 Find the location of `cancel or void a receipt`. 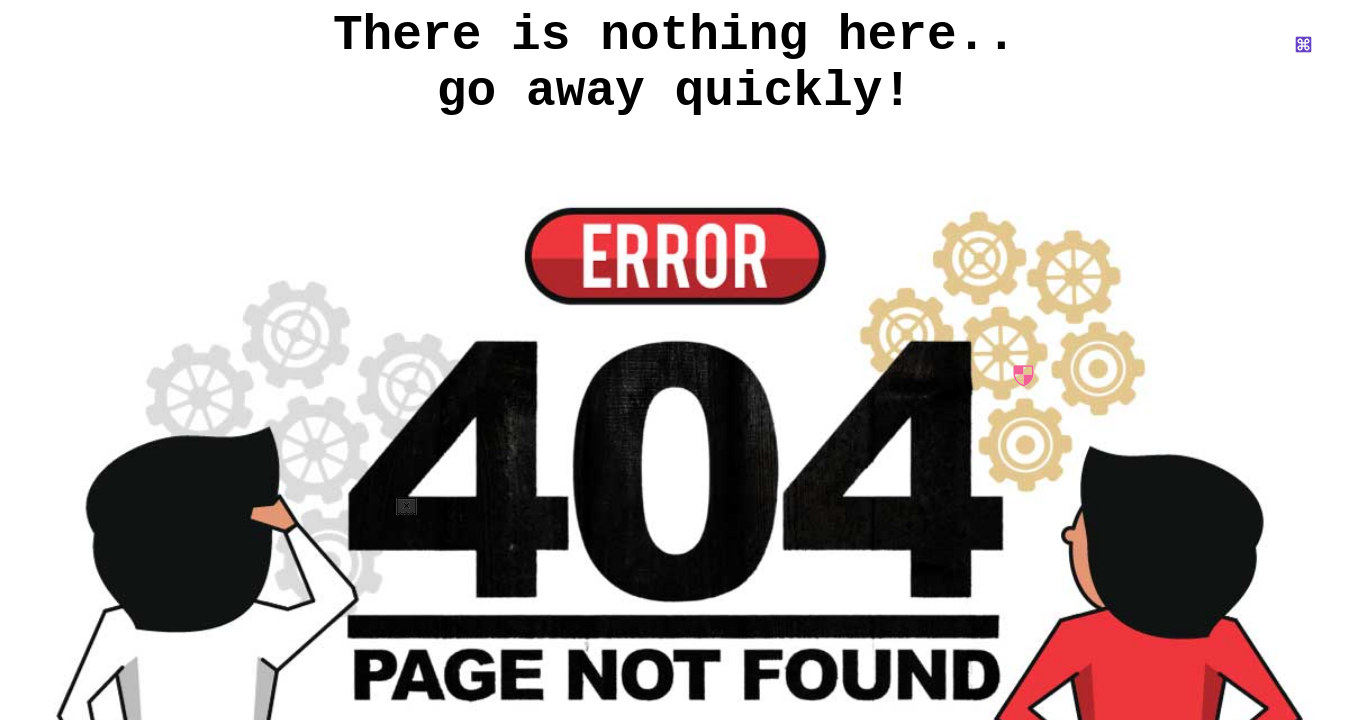

cancel or void a receipt is located at coordinates (406, 506).